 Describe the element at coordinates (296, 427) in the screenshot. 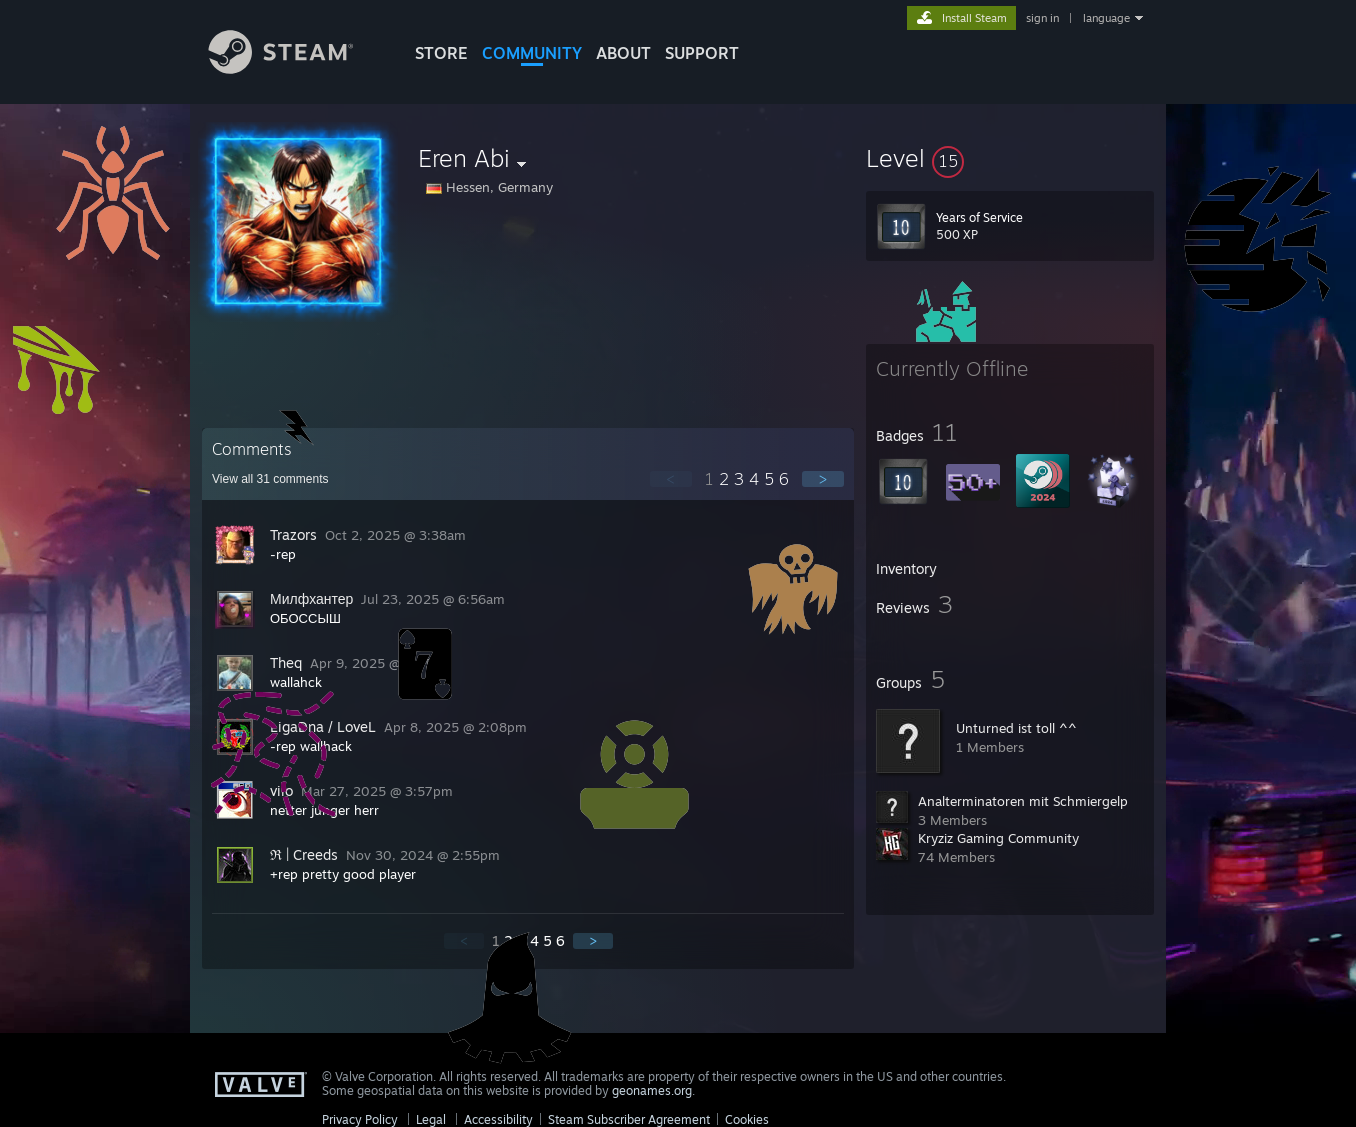

I see `activate power boost or turbo mode` at that location.